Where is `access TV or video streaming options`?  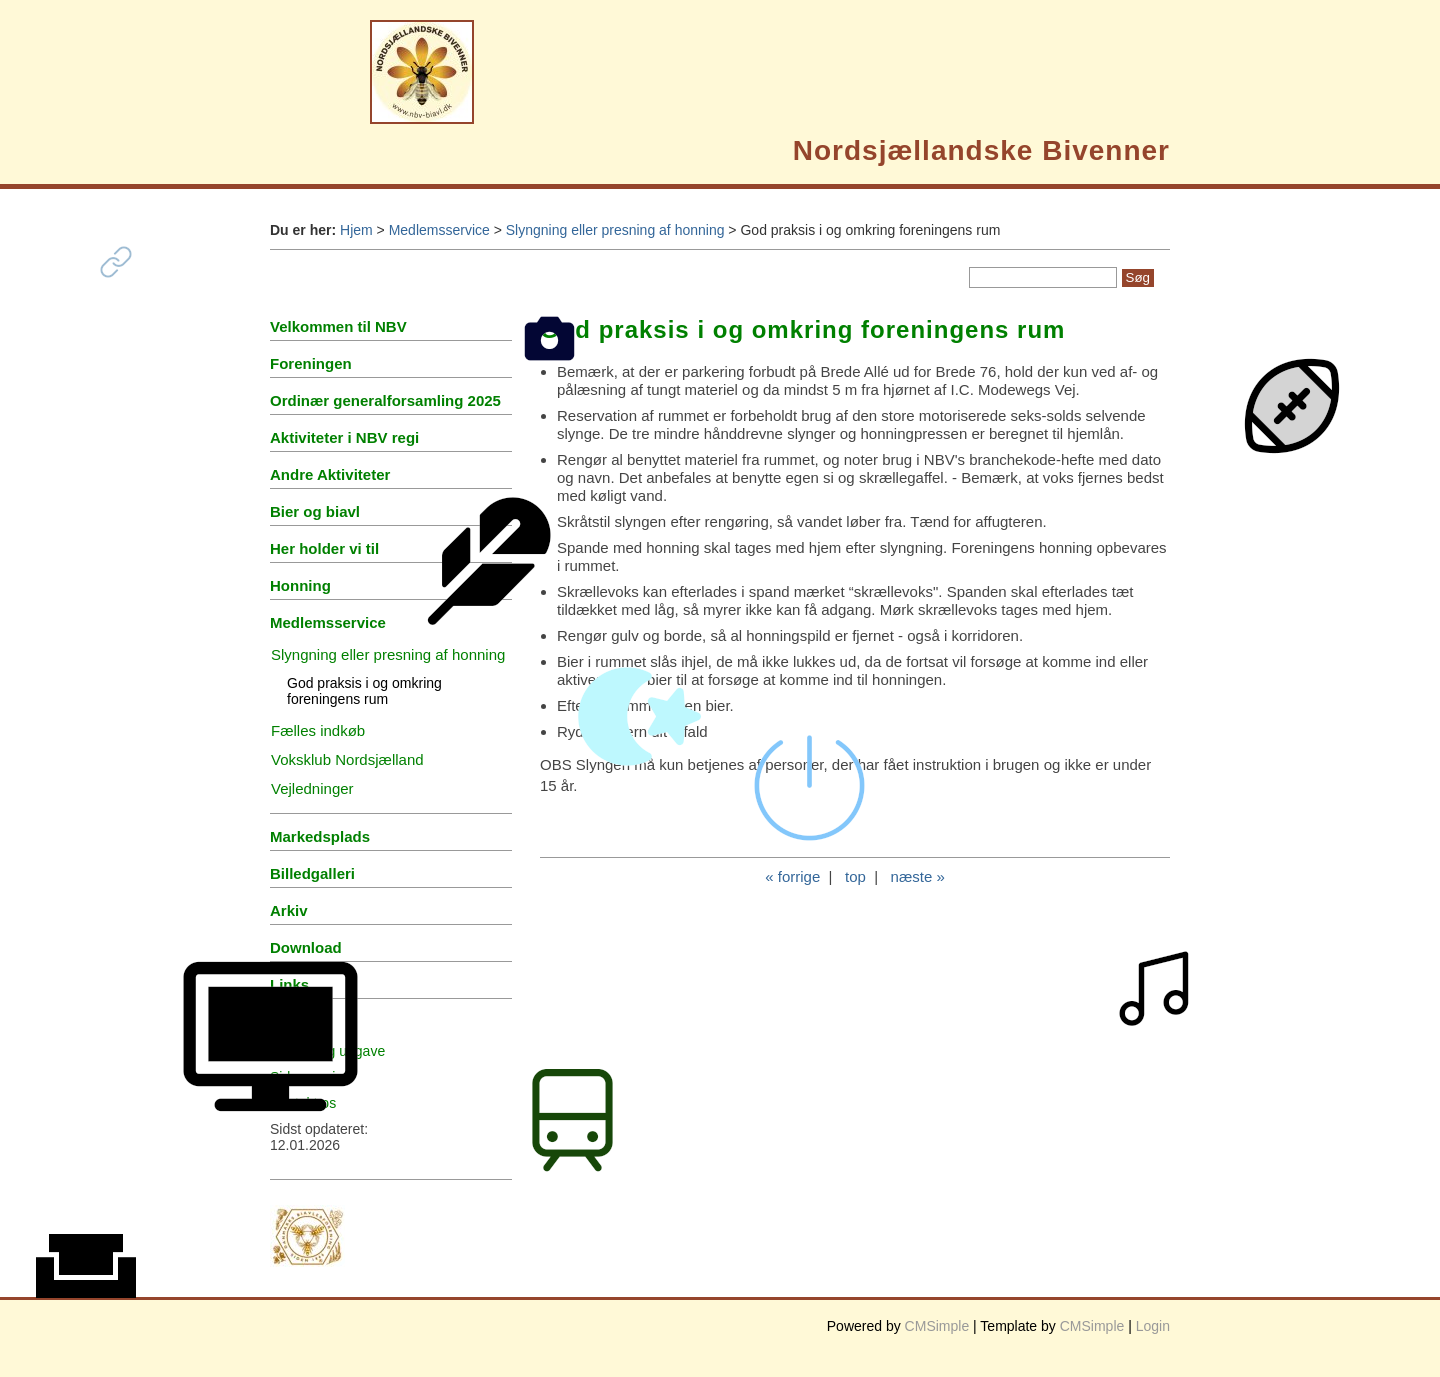 access TV or video streaming options is located at coordinates (270, 1036).